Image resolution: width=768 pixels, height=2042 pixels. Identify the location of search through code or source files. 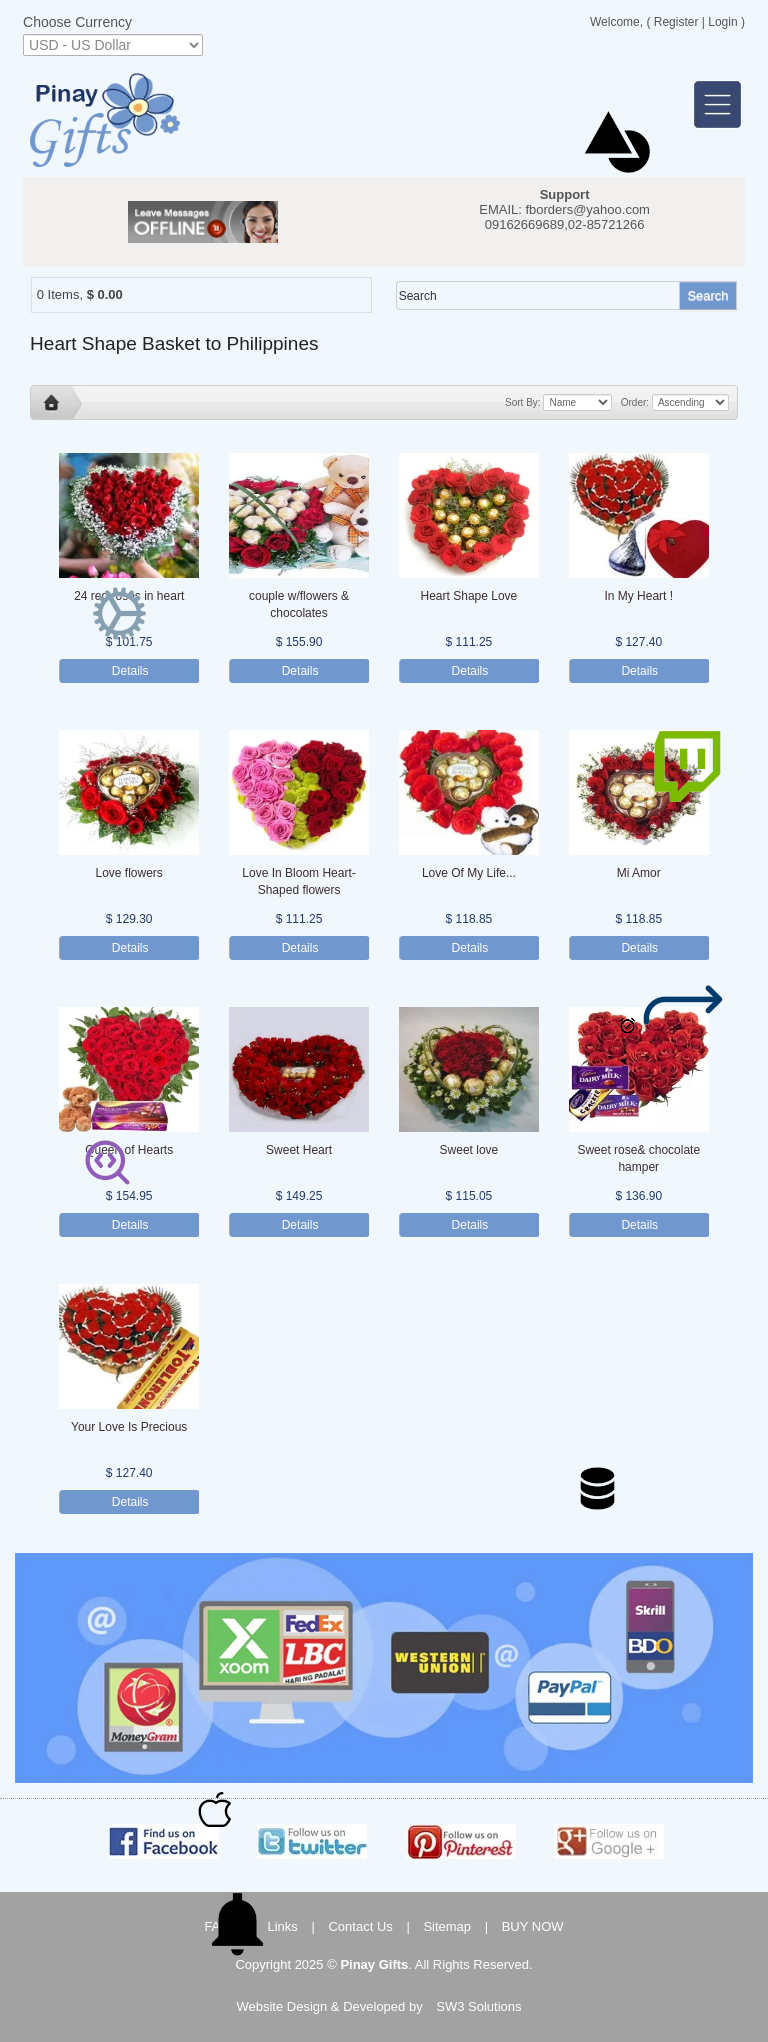
(107, 1162).